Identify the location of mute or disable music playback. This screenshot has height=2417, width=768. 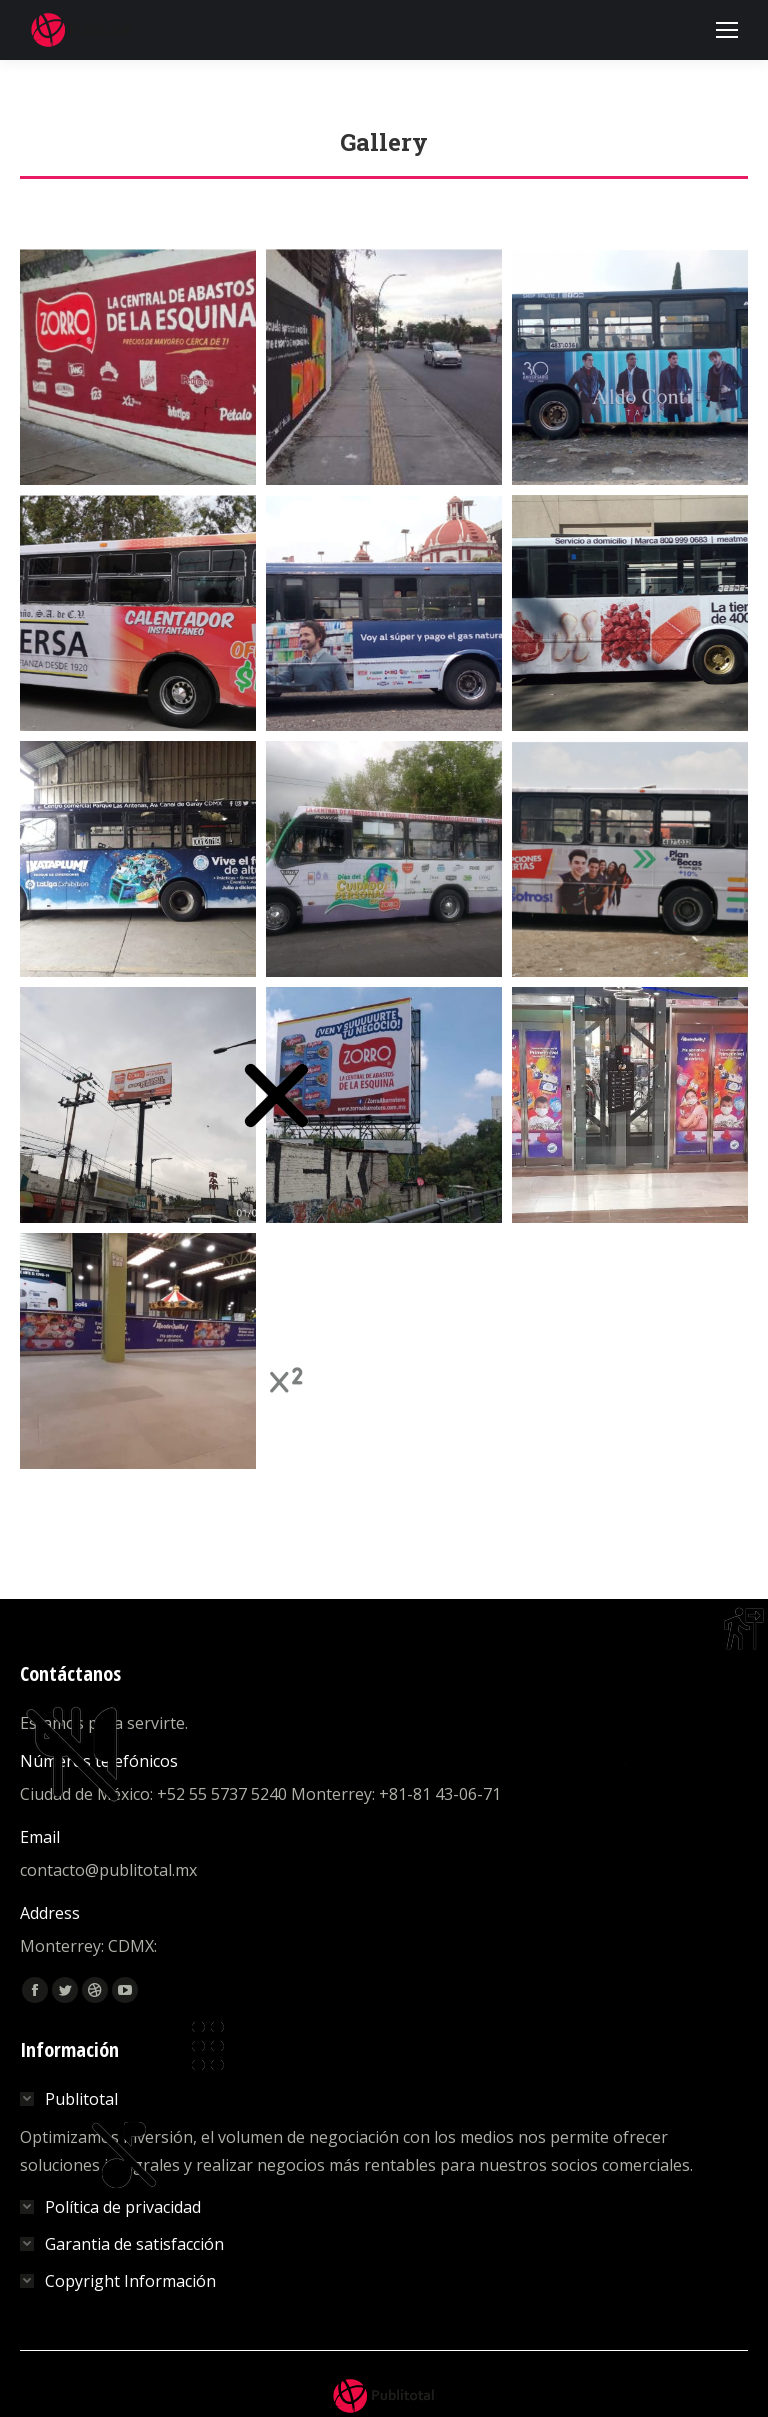
(124, 2155).